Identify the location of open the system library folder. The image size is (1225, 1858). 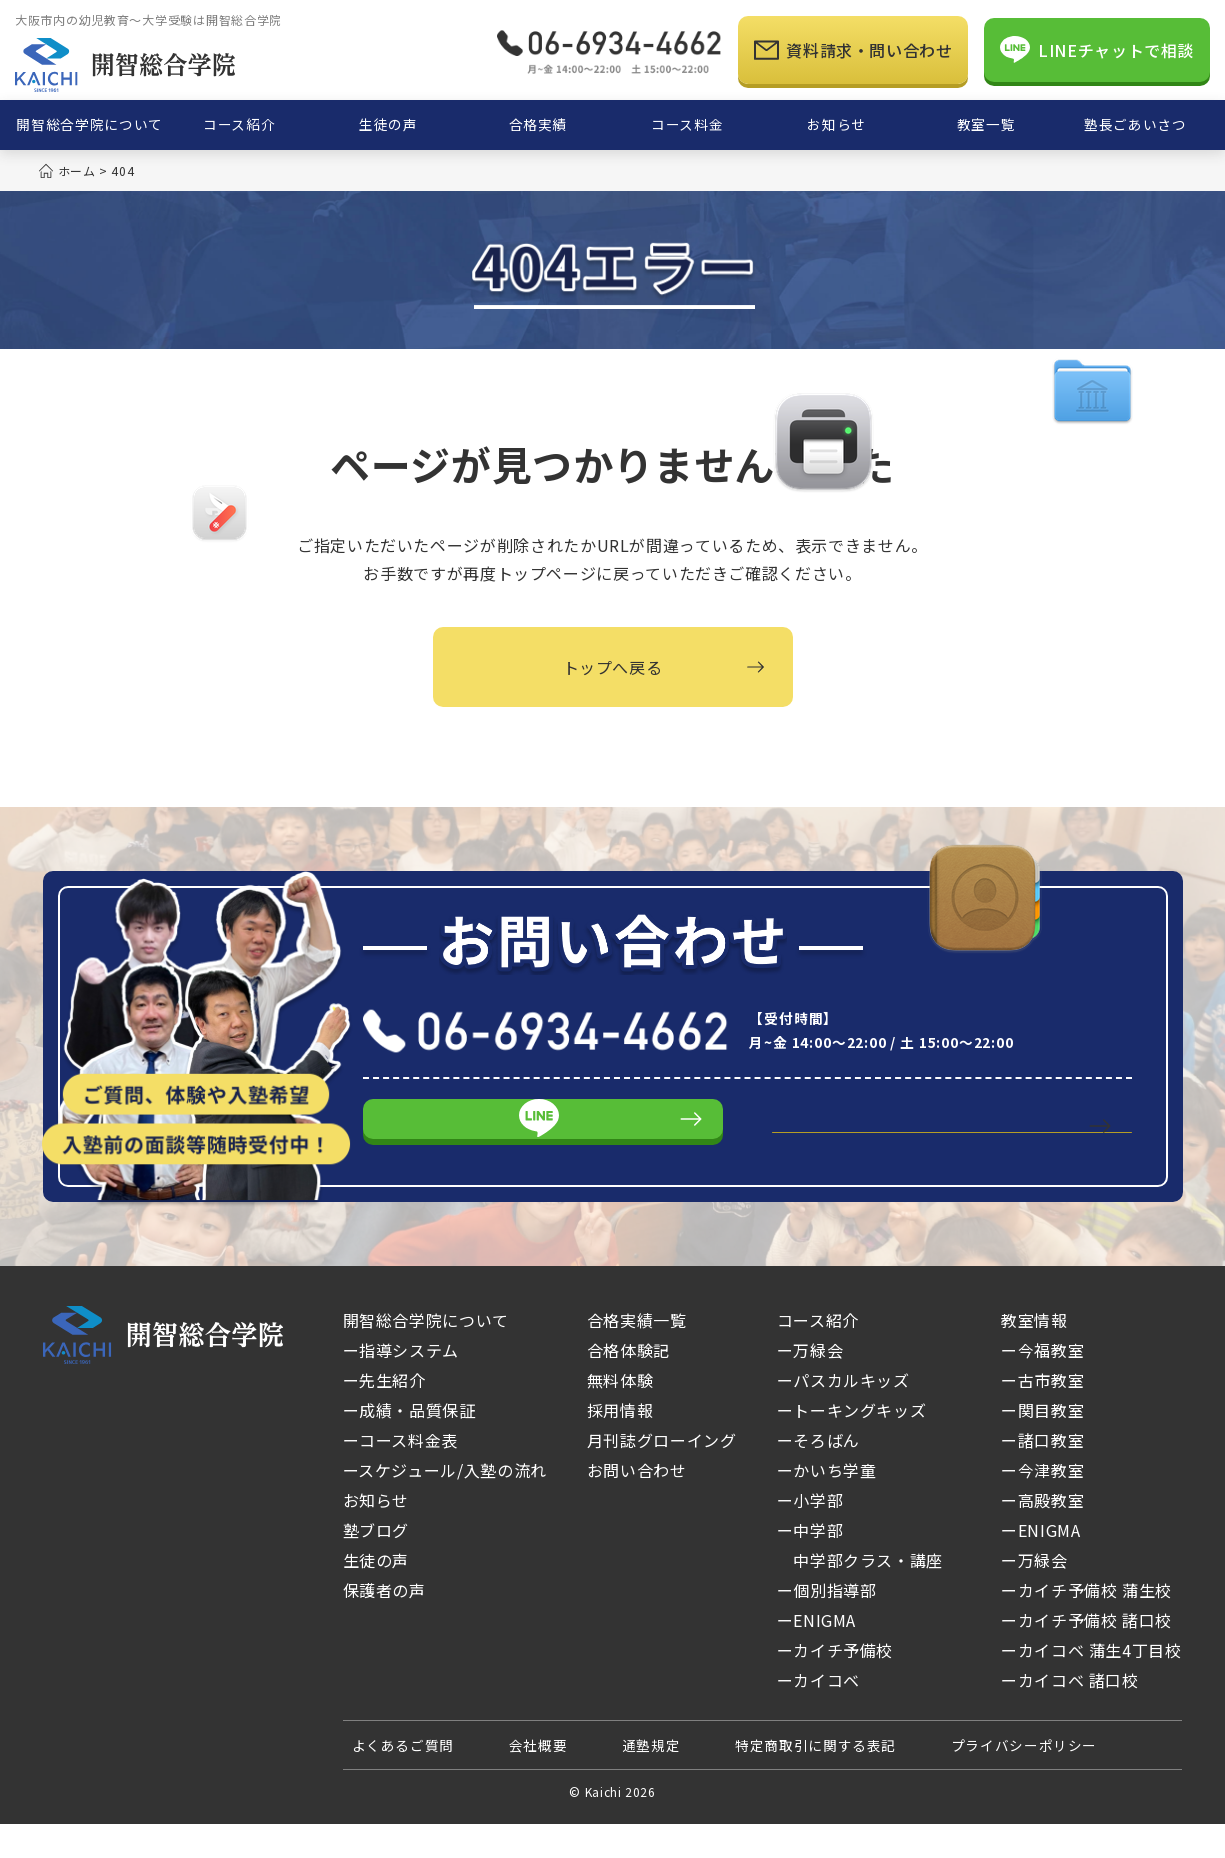
(1092, 390).